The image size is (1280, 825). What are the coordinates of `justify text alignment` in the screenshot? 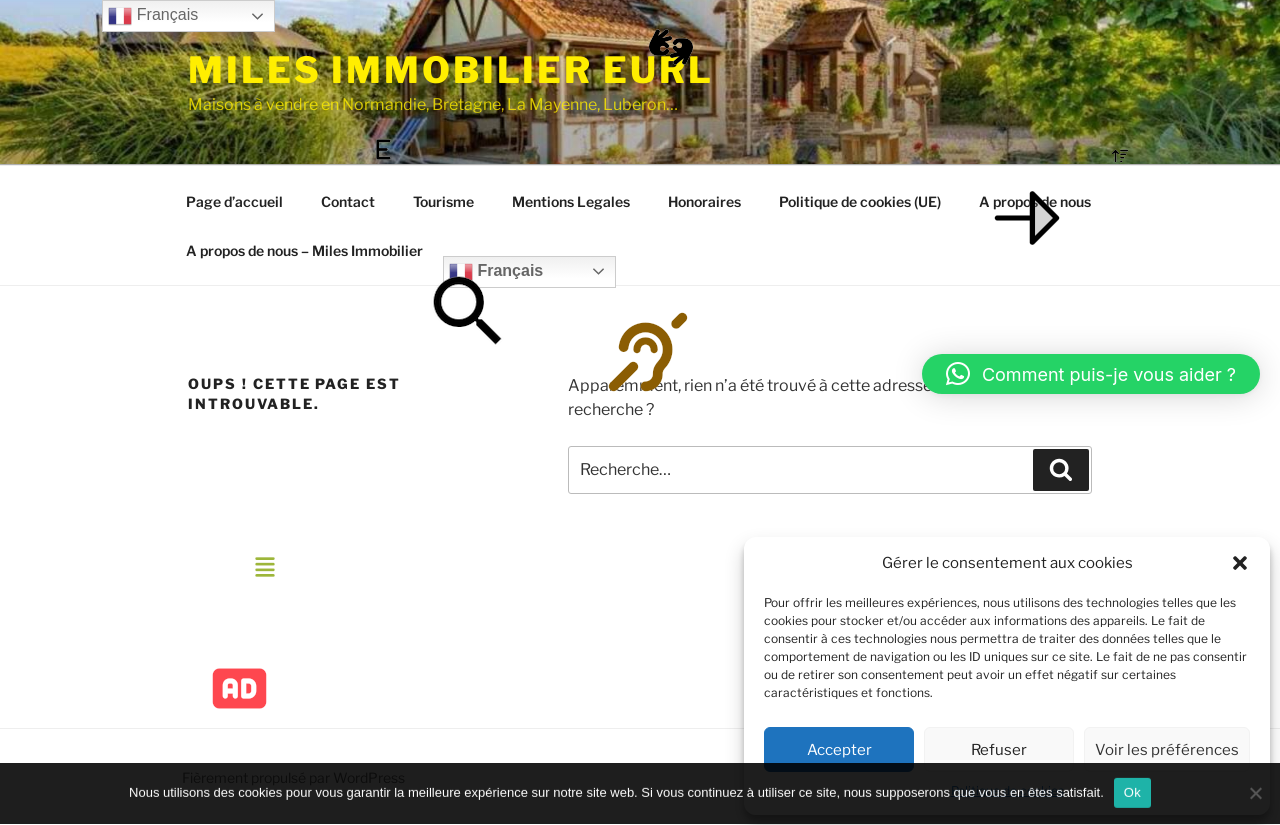 It's located at (265, 567).